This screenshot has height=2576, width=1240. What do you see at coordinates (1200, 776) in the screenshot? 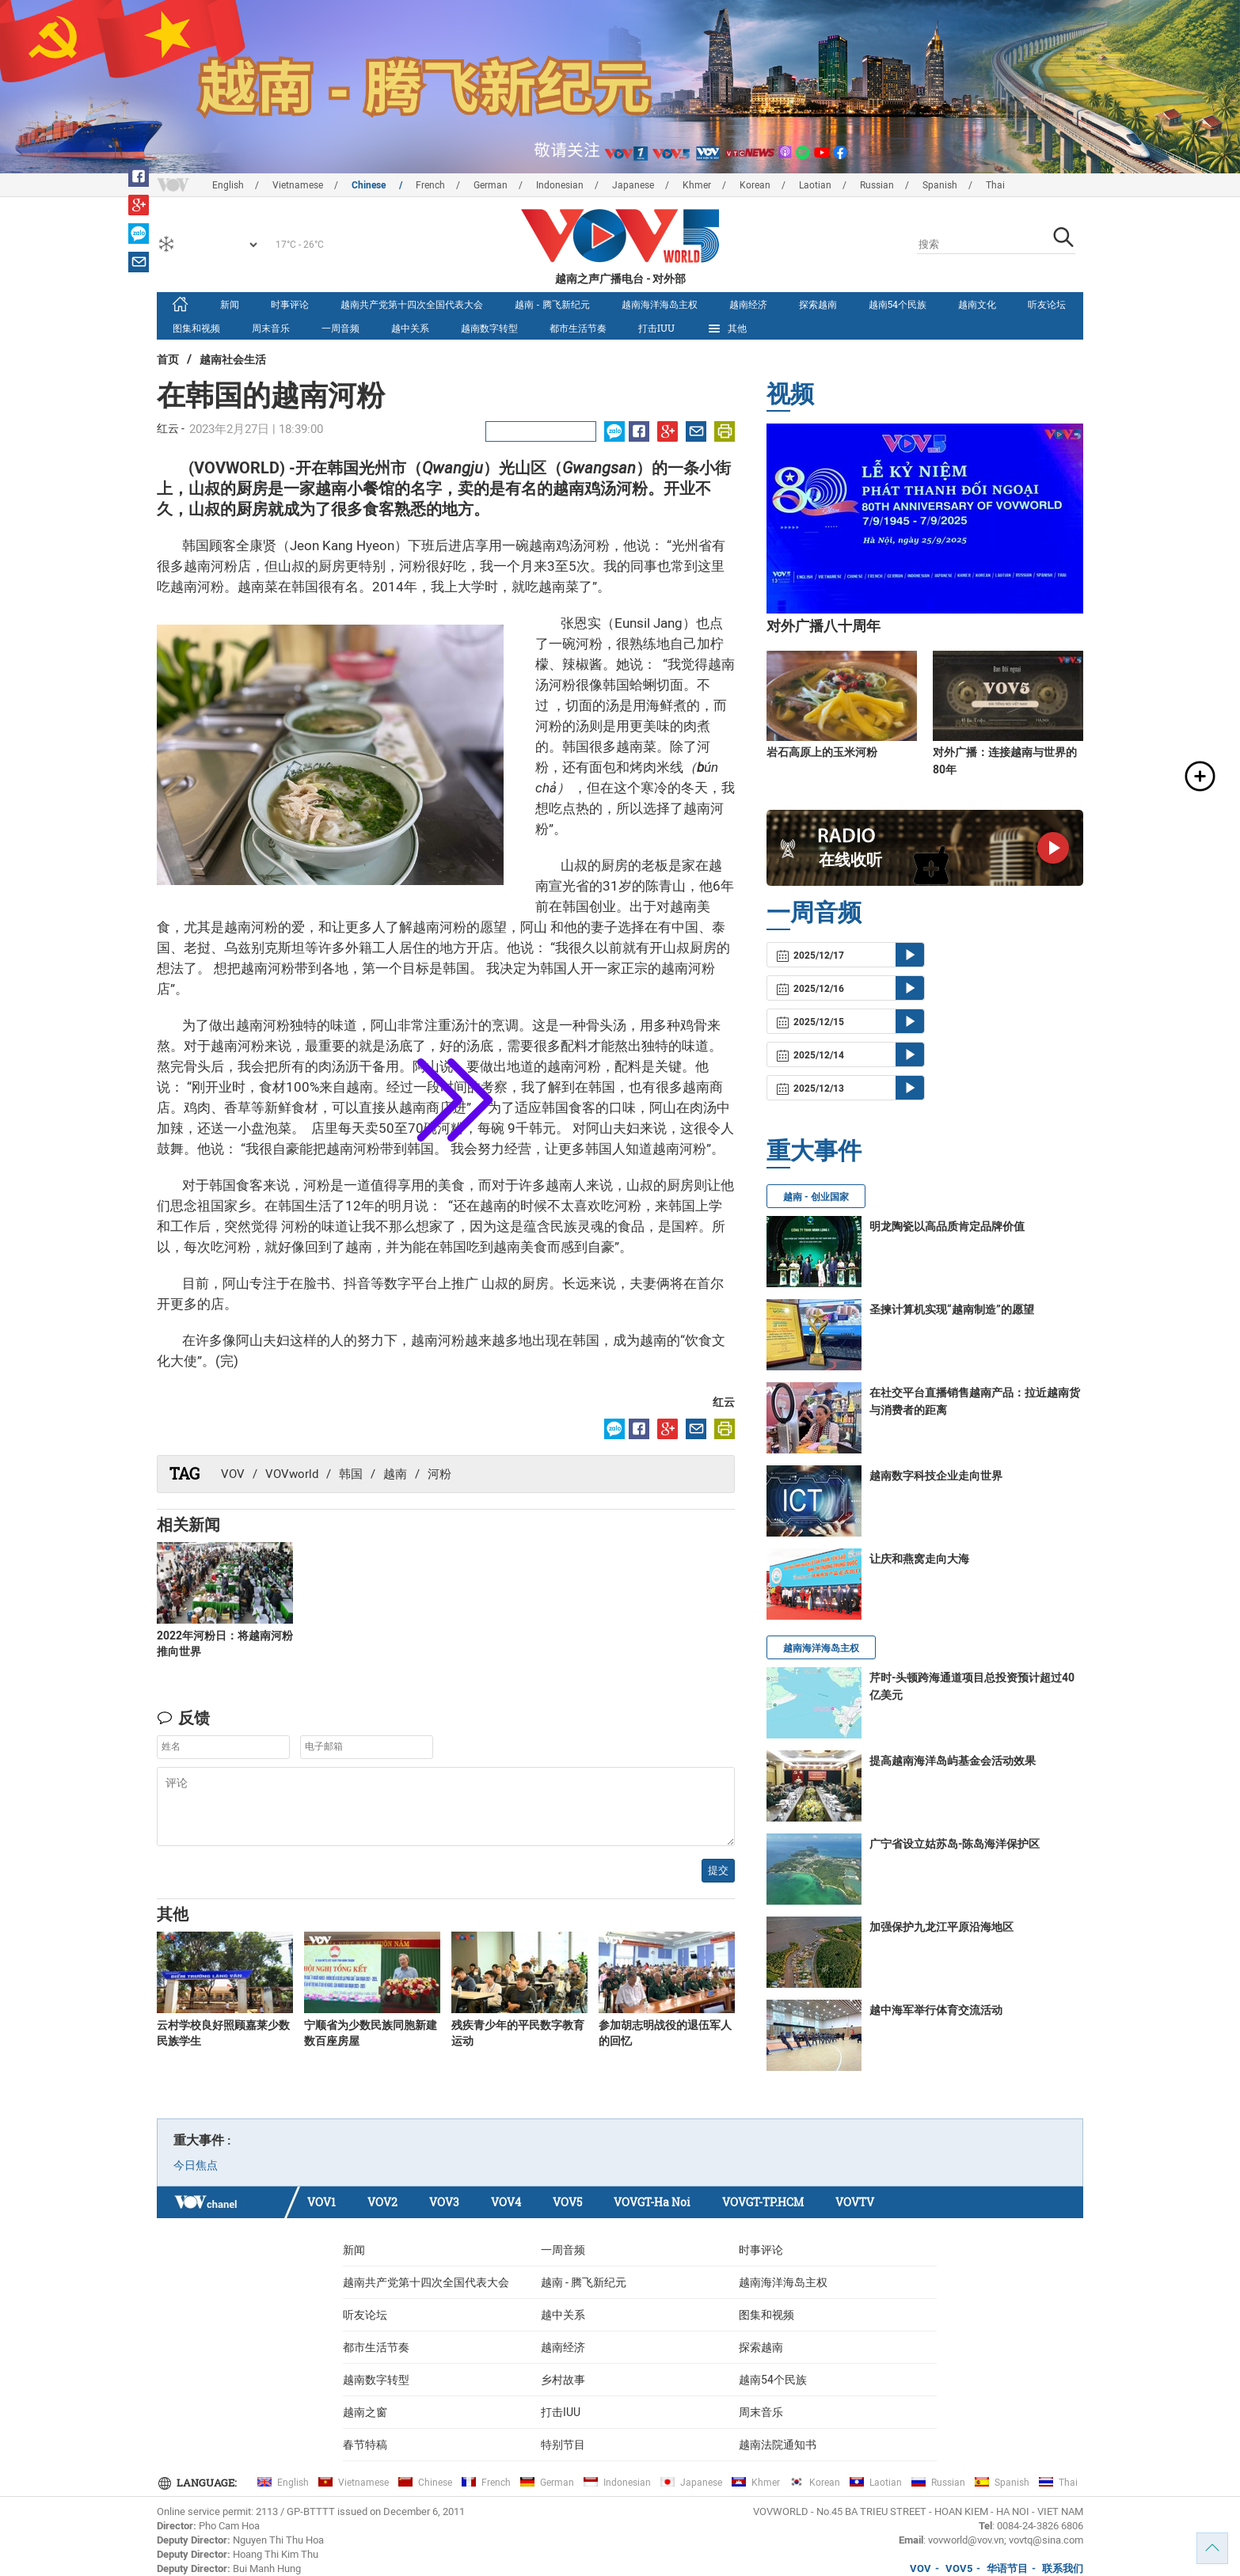
I see `add a new item` at bounding box center [1200, 776].